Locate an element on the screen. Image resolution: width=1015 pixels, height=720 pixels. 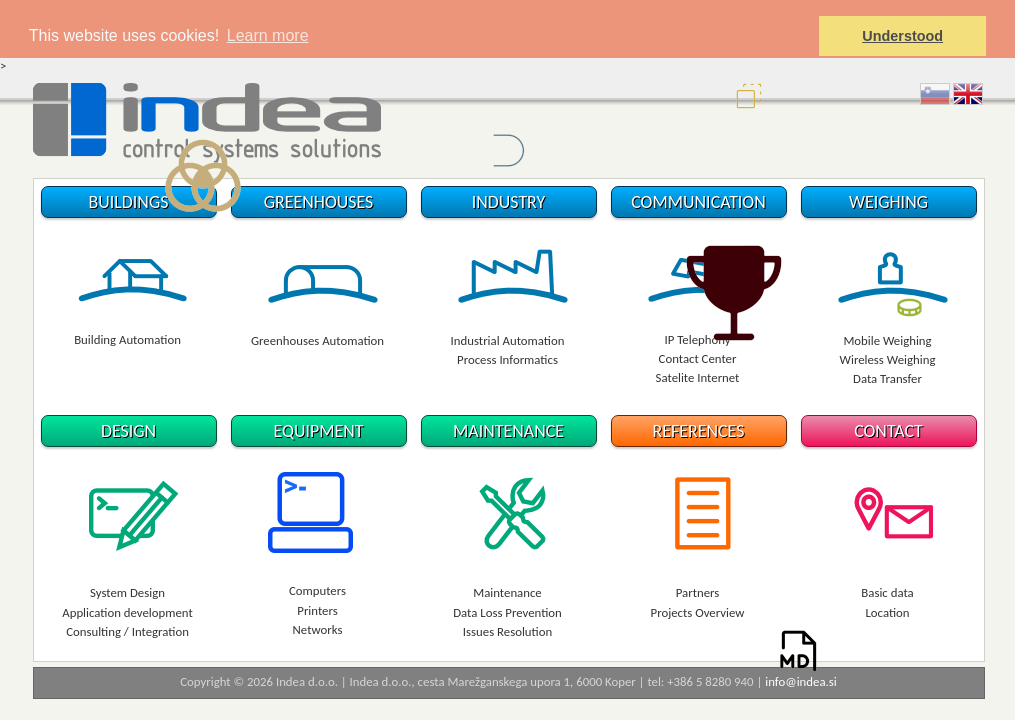
shows overlapping or intersecting data sets is located at coordinates (203, 177).